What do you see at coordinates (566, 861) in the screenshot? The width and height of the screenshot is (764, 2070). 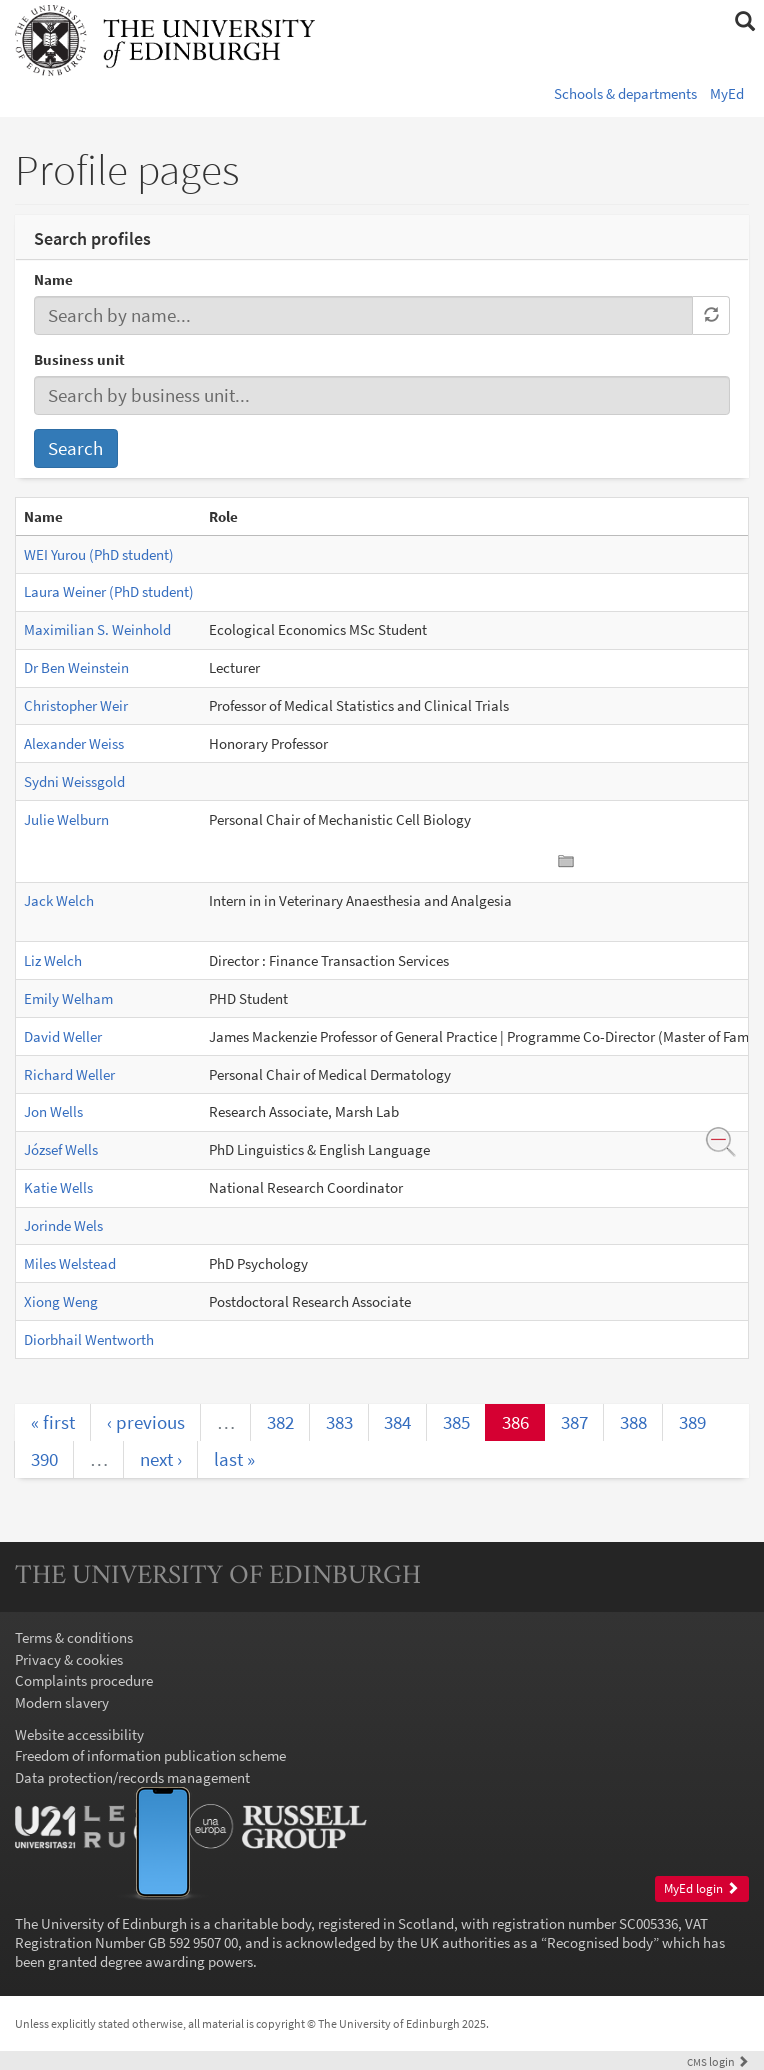 I see `access a mail folder in the sidebar` at bounding box center [566, 861].